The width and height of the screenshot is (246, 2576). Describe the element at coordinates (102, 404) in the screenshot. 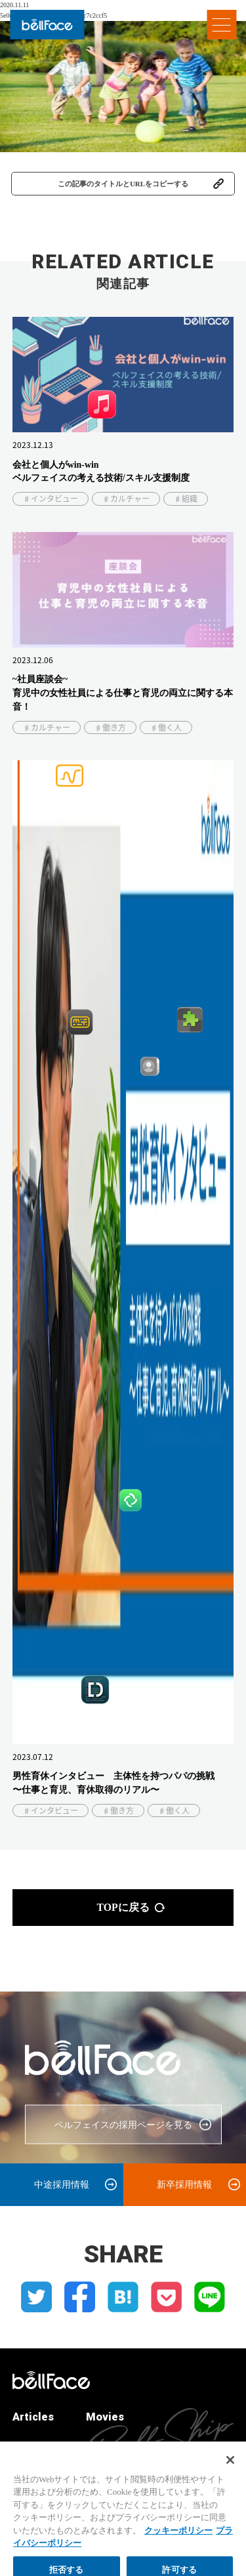

I see `open the gnome music app` at that location.